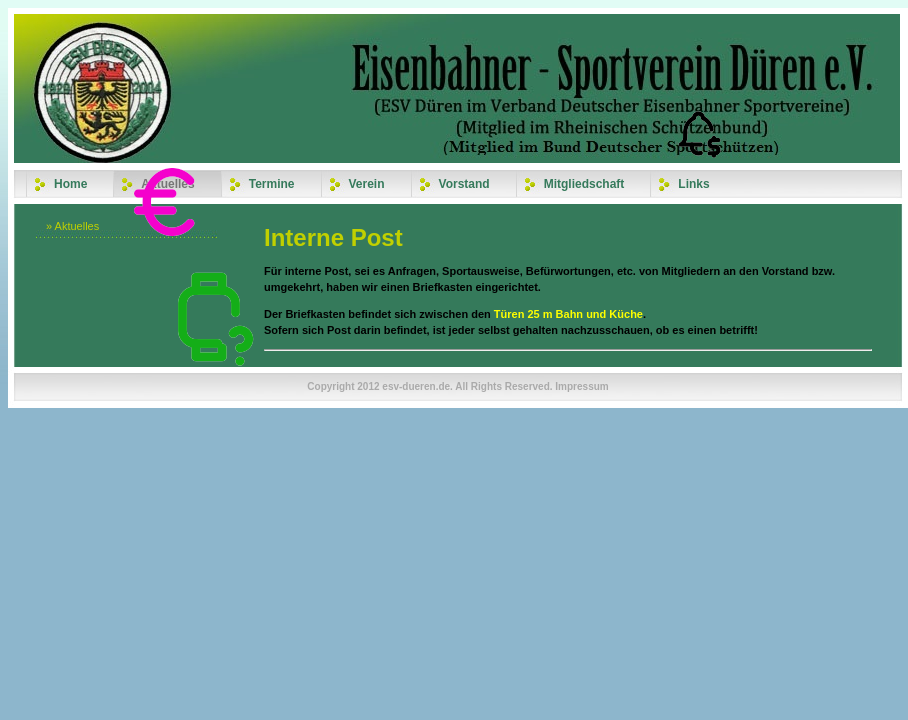 This screenshot has width=908, height=720. I want to click on set up price alerts or payment notifications, so click(698, 133).